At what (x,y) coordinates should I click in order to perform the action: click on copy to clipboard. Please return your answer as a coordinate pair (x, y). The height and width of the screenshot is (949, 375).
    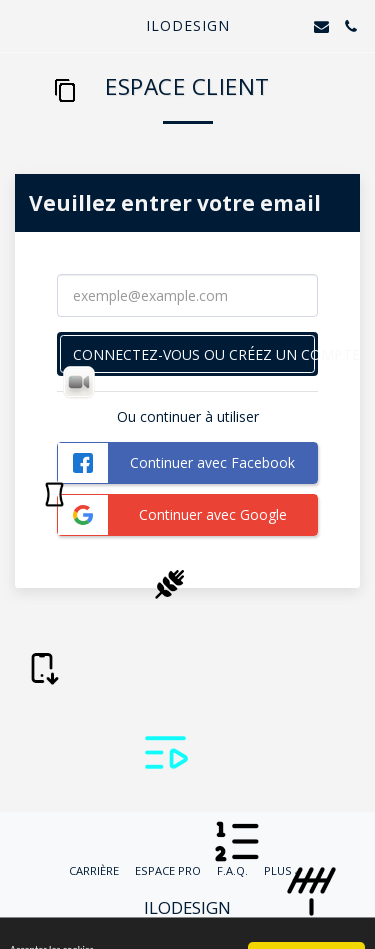
    Looking at the image, I should click on (65, 90).